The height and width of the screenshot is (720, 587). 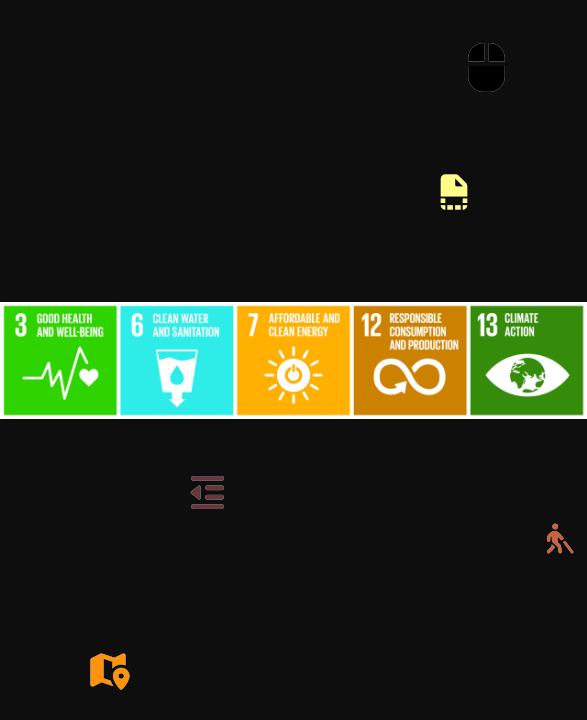 What do you see at coordinates (558, 538) in the screenshot?
I see `indicates accessibility features are available` at bounding box center [558, 538].